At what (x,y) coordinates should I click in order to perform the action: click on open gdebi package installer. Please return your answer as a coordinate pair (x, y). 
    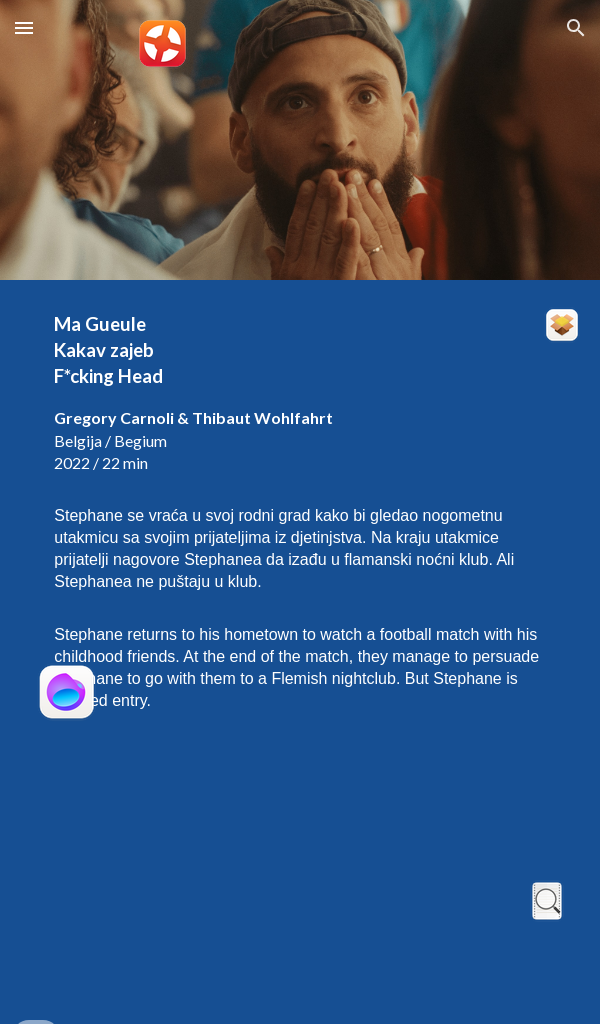
    Looking at the image, I should click on (562, 325).